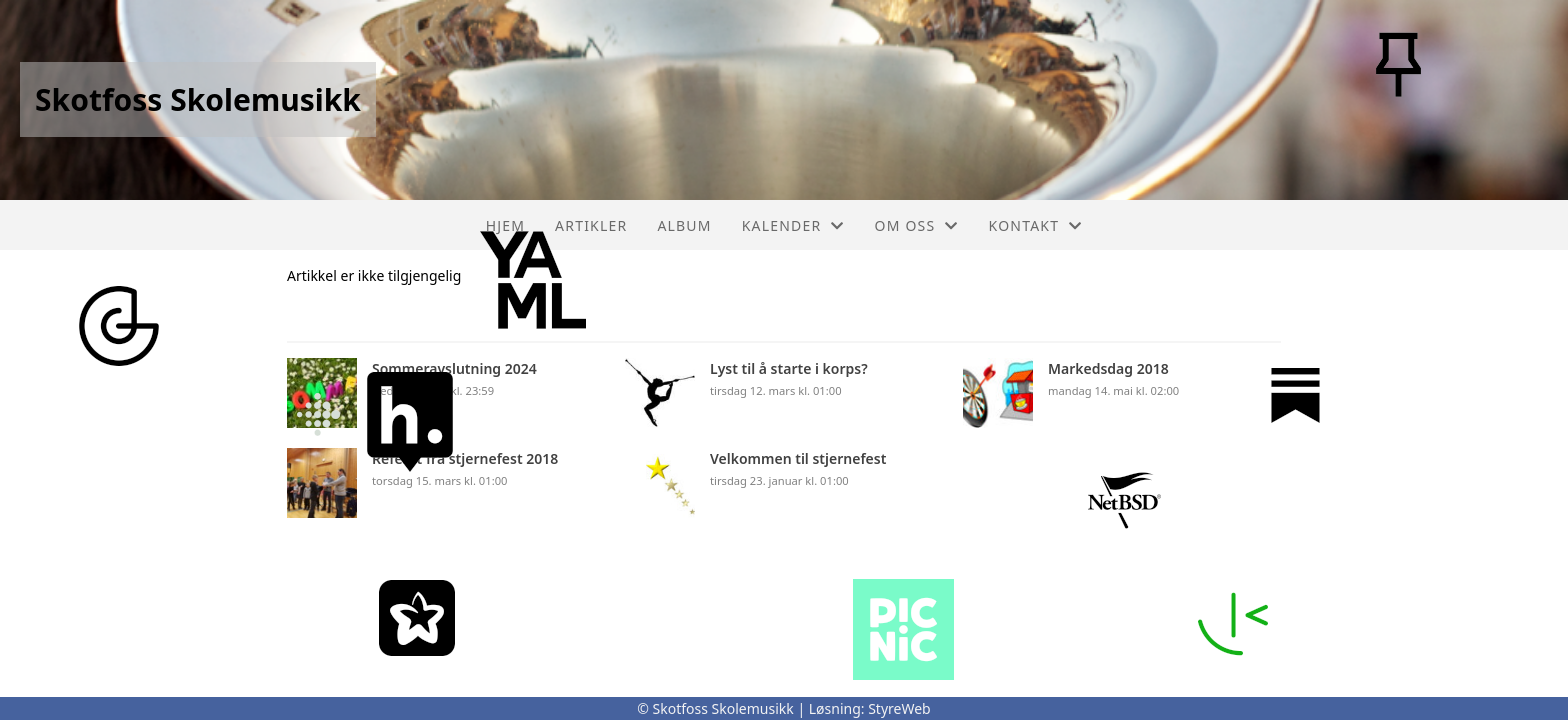  I want to click on pin an item to keep it visible, so click(1398, 61).